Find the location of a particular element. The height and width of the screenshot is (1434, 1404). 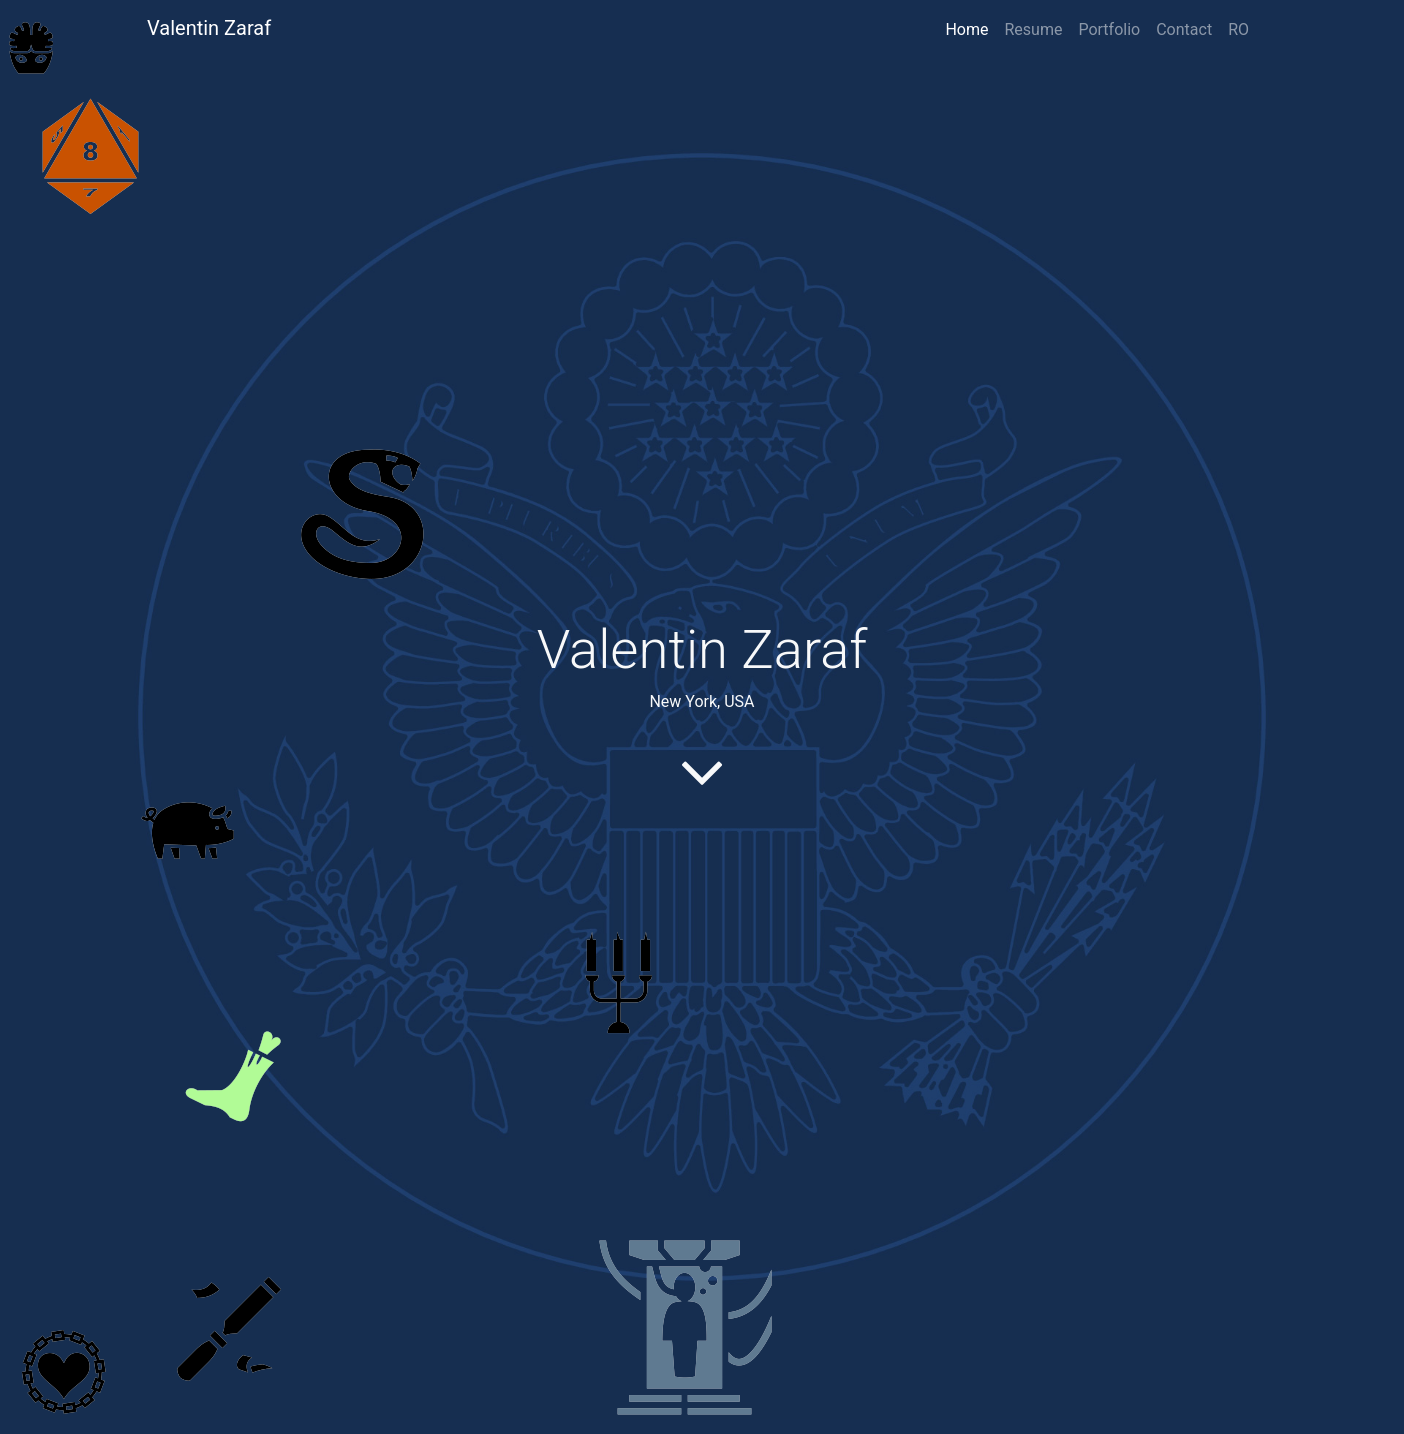

indicates a locked or committed relationship status is located at coordinates (63, 1372).